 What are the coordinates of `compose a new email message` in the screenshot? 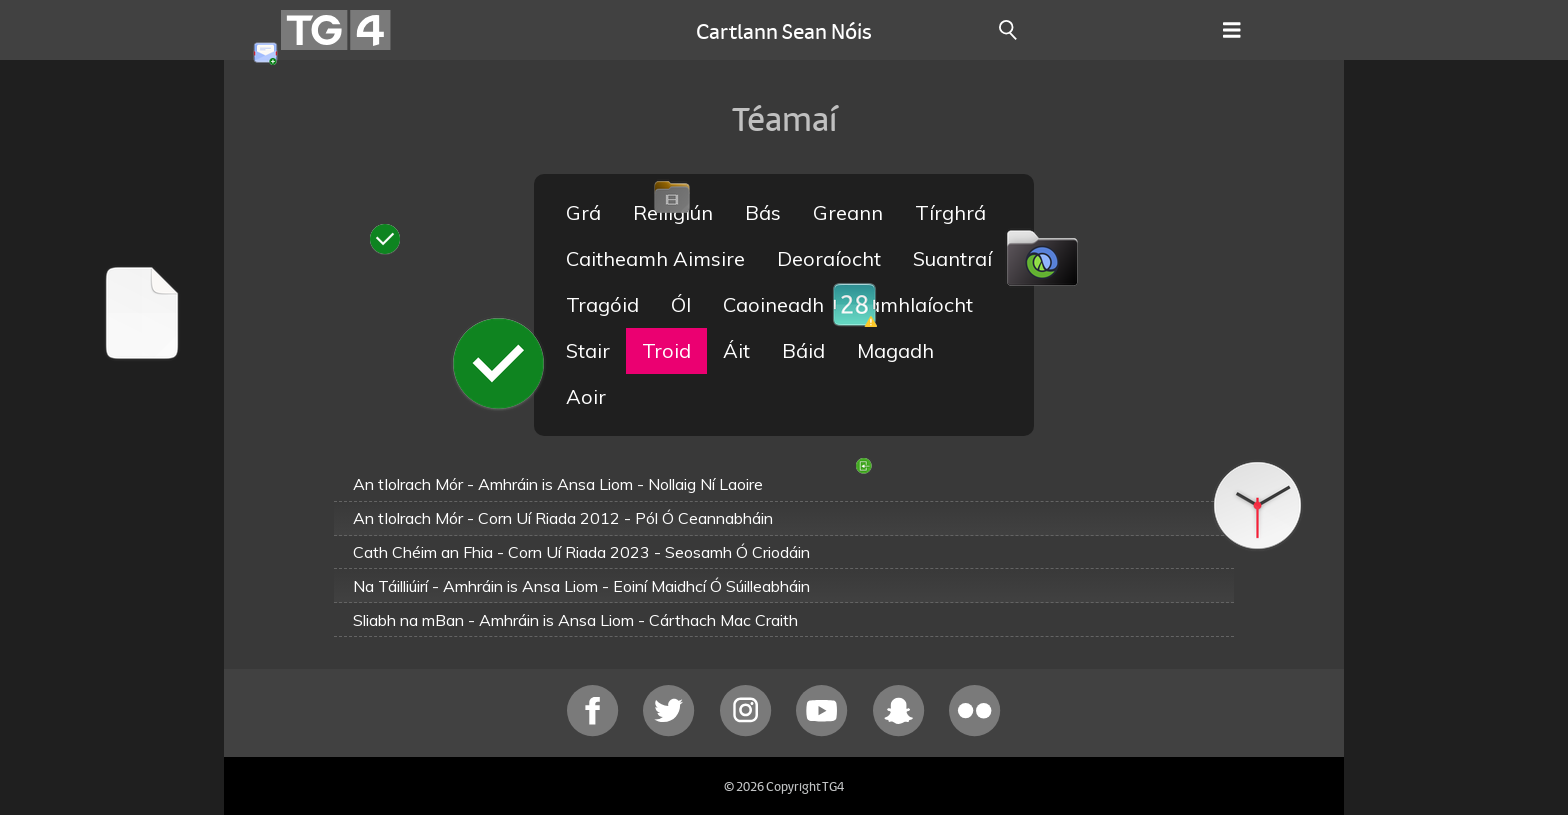 It's located at (265, 52).